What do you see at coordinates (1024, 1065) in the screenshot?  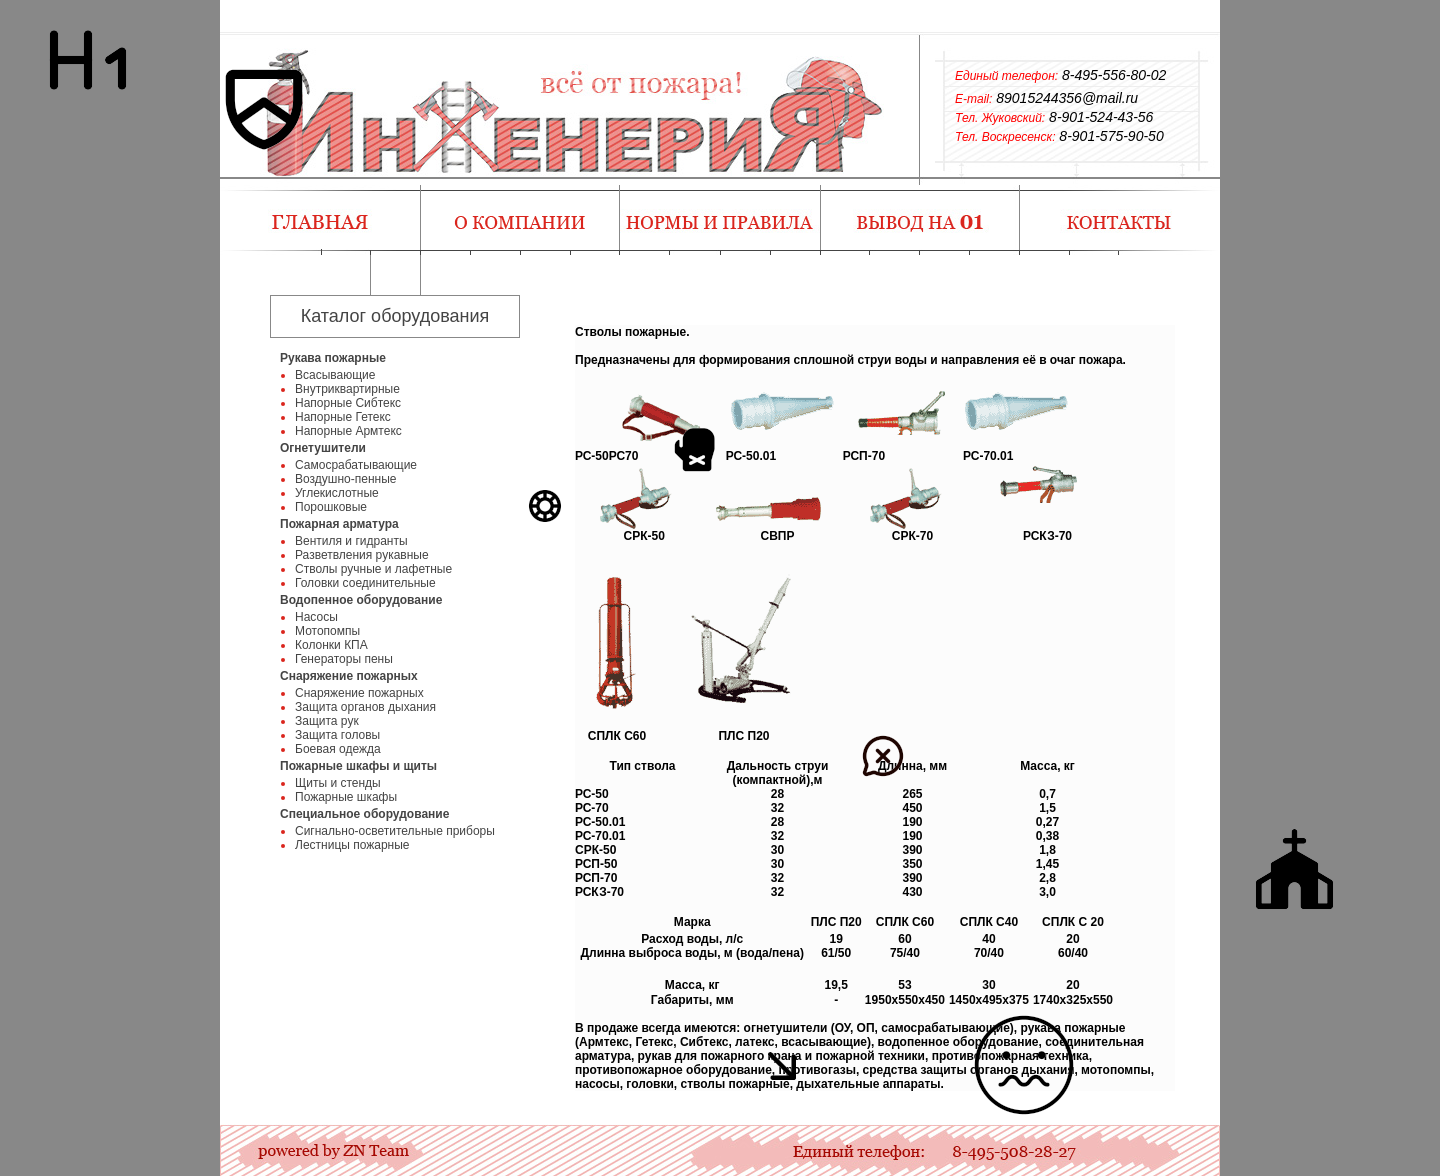 I see `indicates an error or something went wrong` at bounding box center [1024, 1065].